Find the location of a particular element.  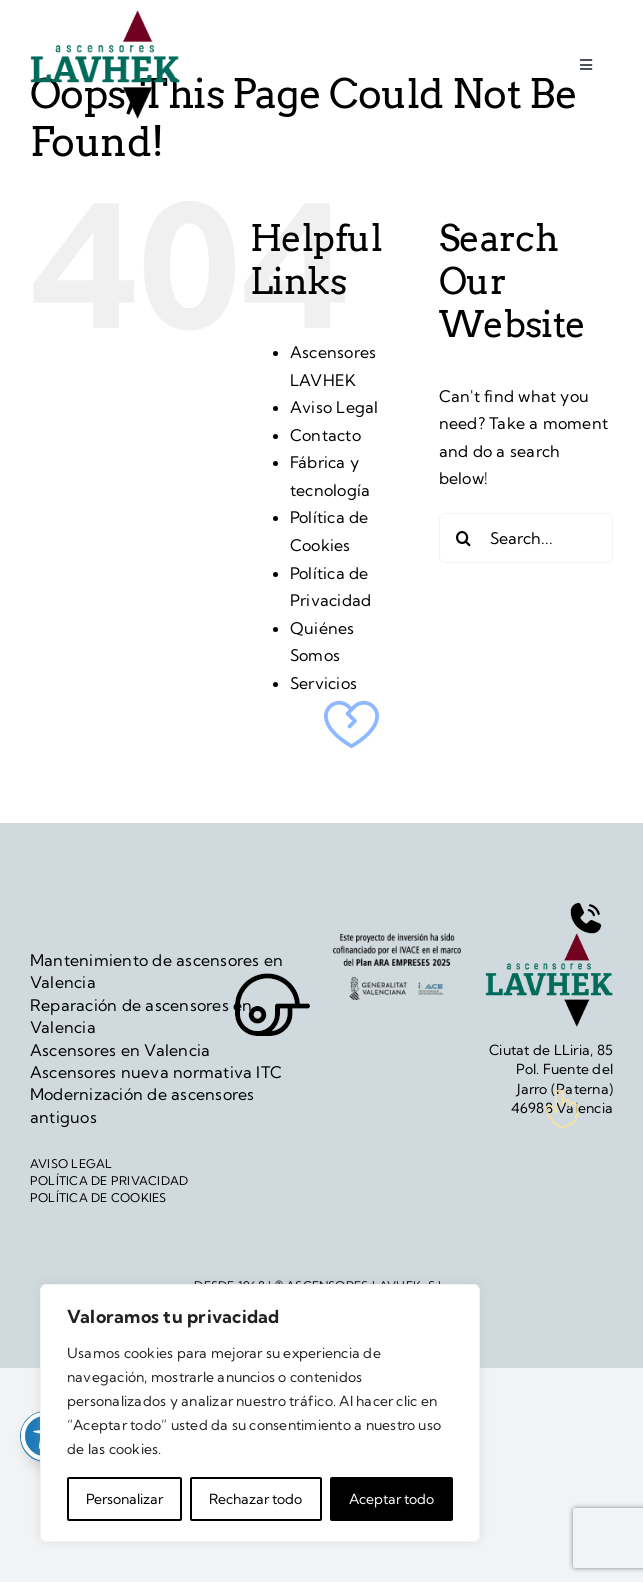

remove from favorites is located at coordinates (351, 722).